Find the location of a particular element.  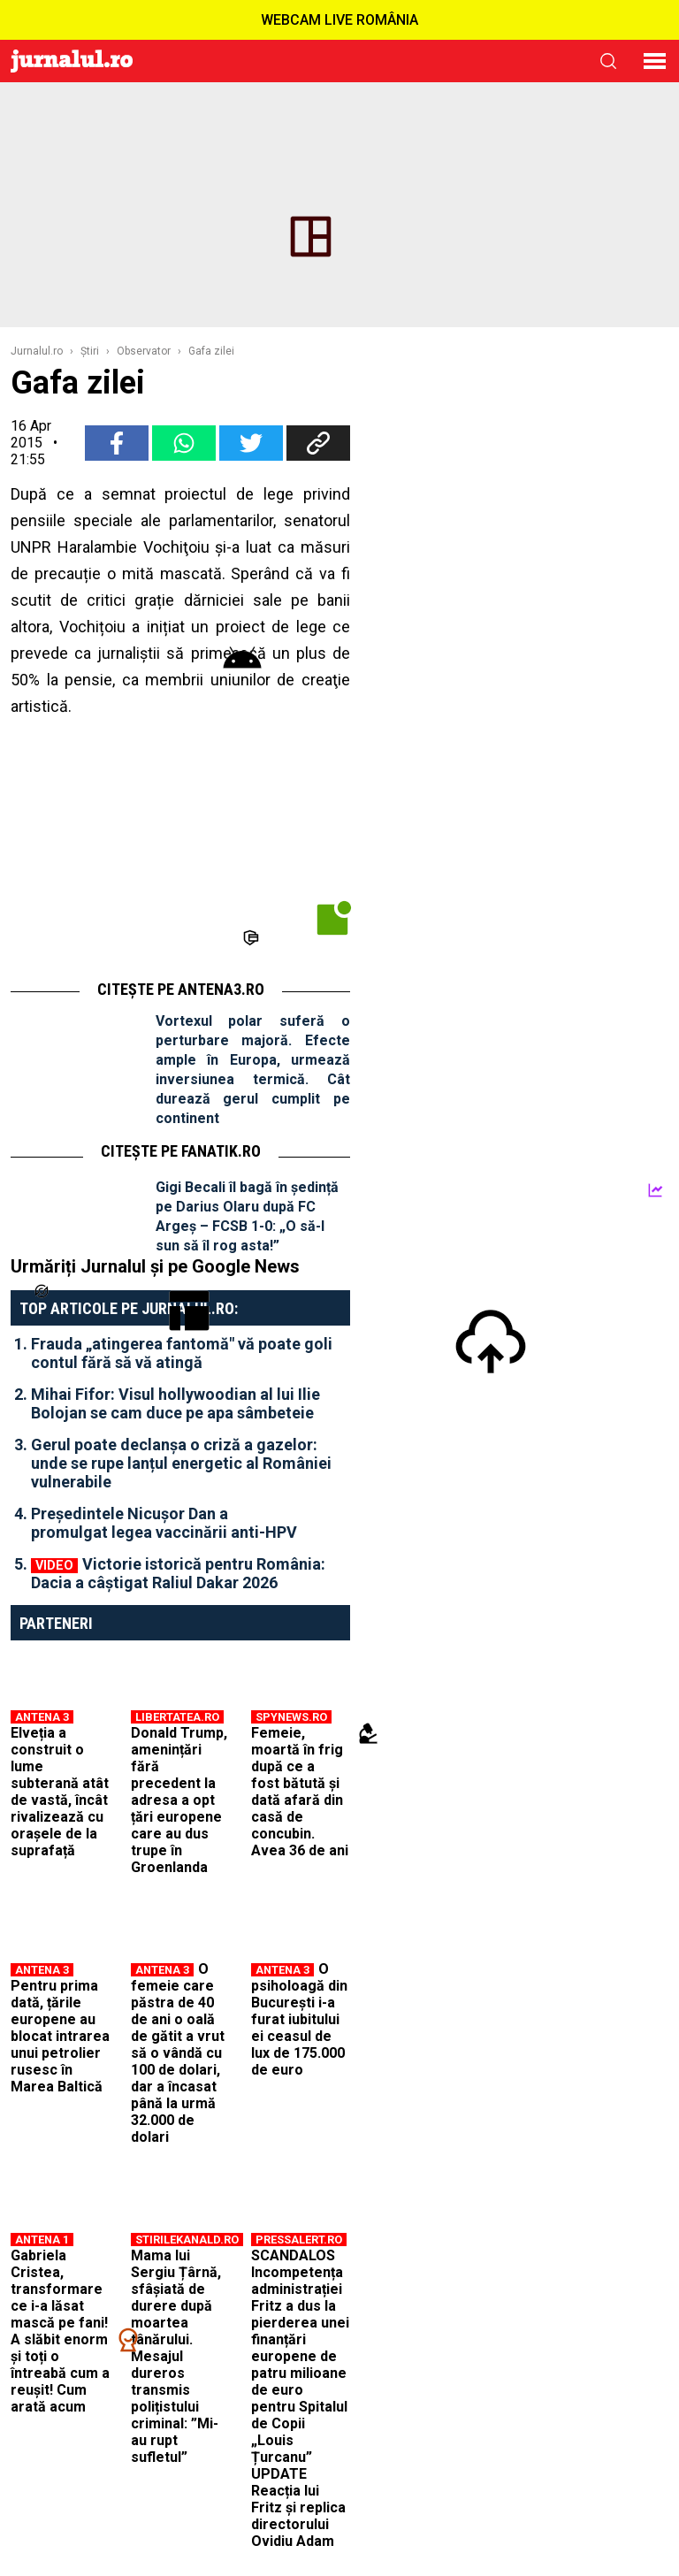

access laboratory or research features is located at coordinates (368, 1733).